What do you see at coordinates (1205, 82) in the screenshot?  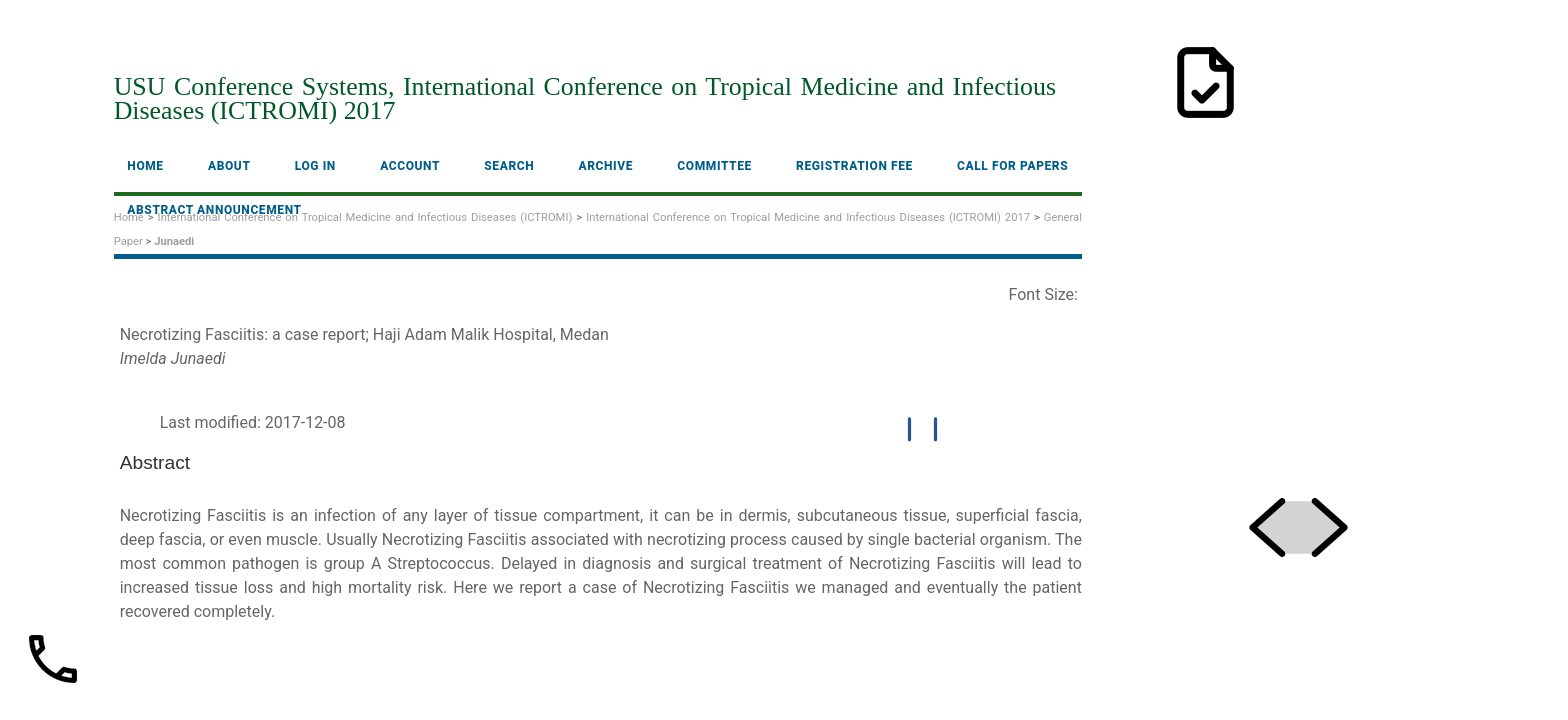 I see `file successfully uploaded or verified` at bounding box center [1205, 82].